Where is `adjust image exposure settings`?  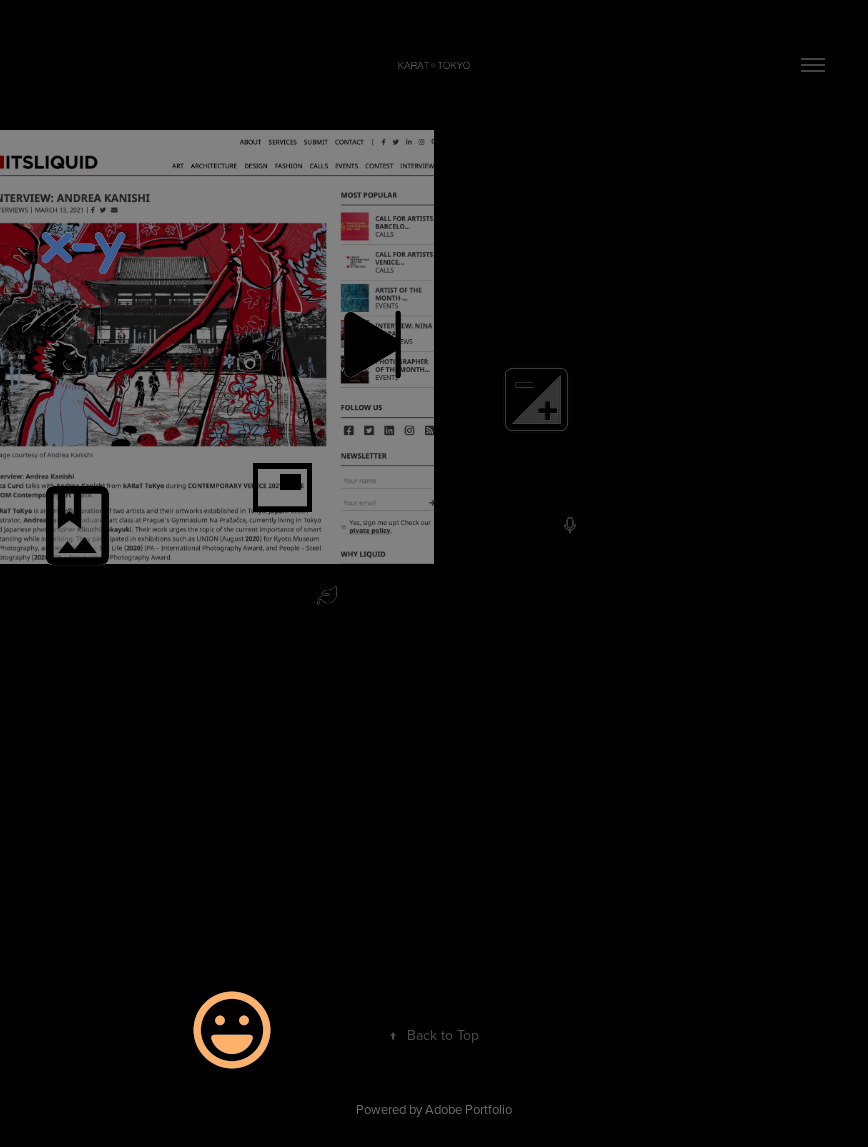 adjust image exposure settings is located at coordinates (536, 399).